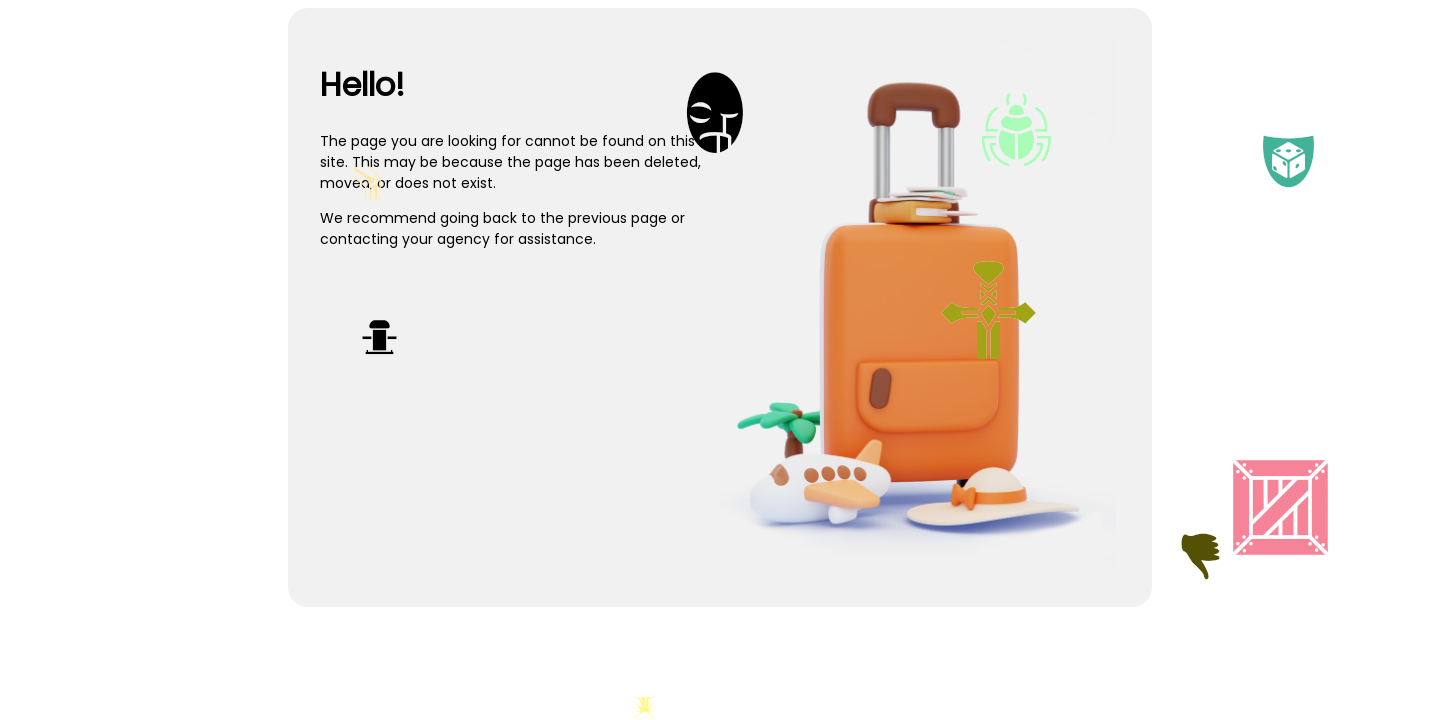 The image size is (1440, 720). I want to click on access game protection or security settings, so click(1288, 161).